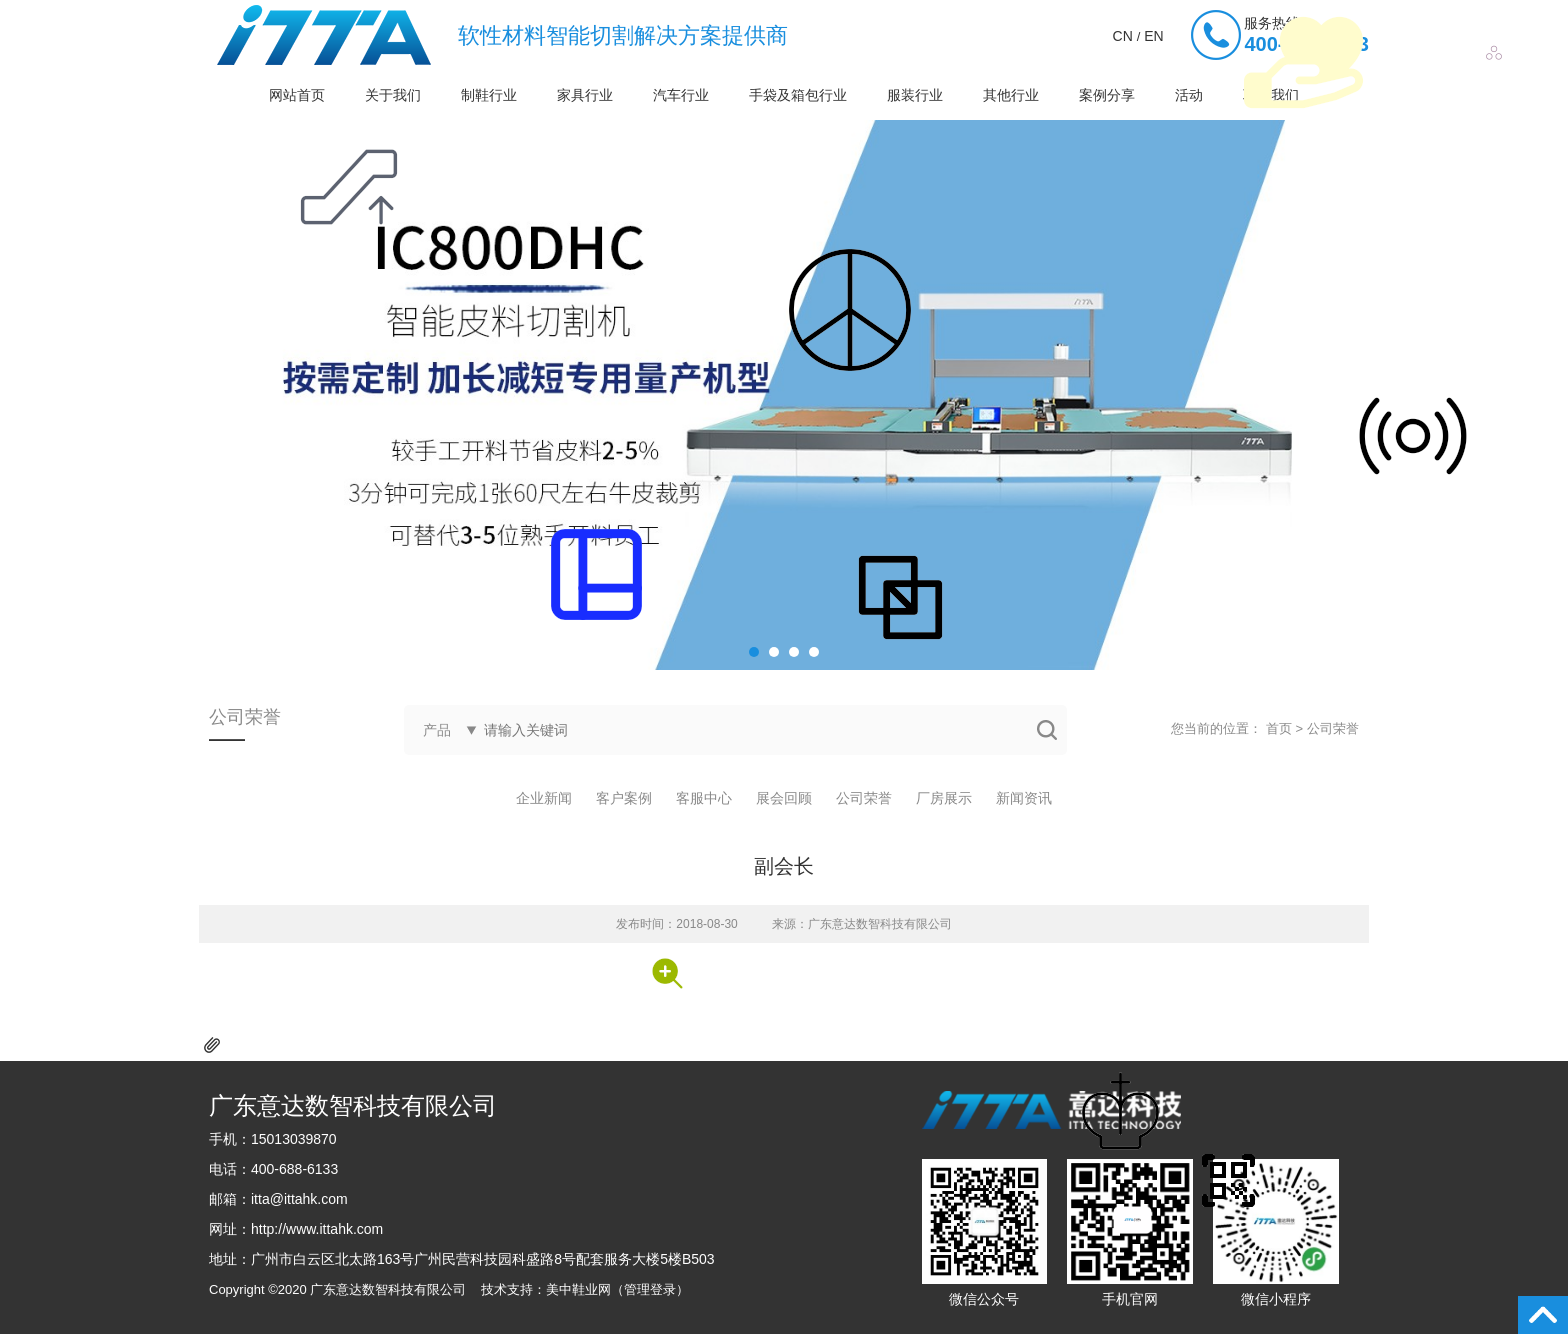 The image size is (1568, 1334). I want to click on start a live broadcast or stream, so click(1413, 436).